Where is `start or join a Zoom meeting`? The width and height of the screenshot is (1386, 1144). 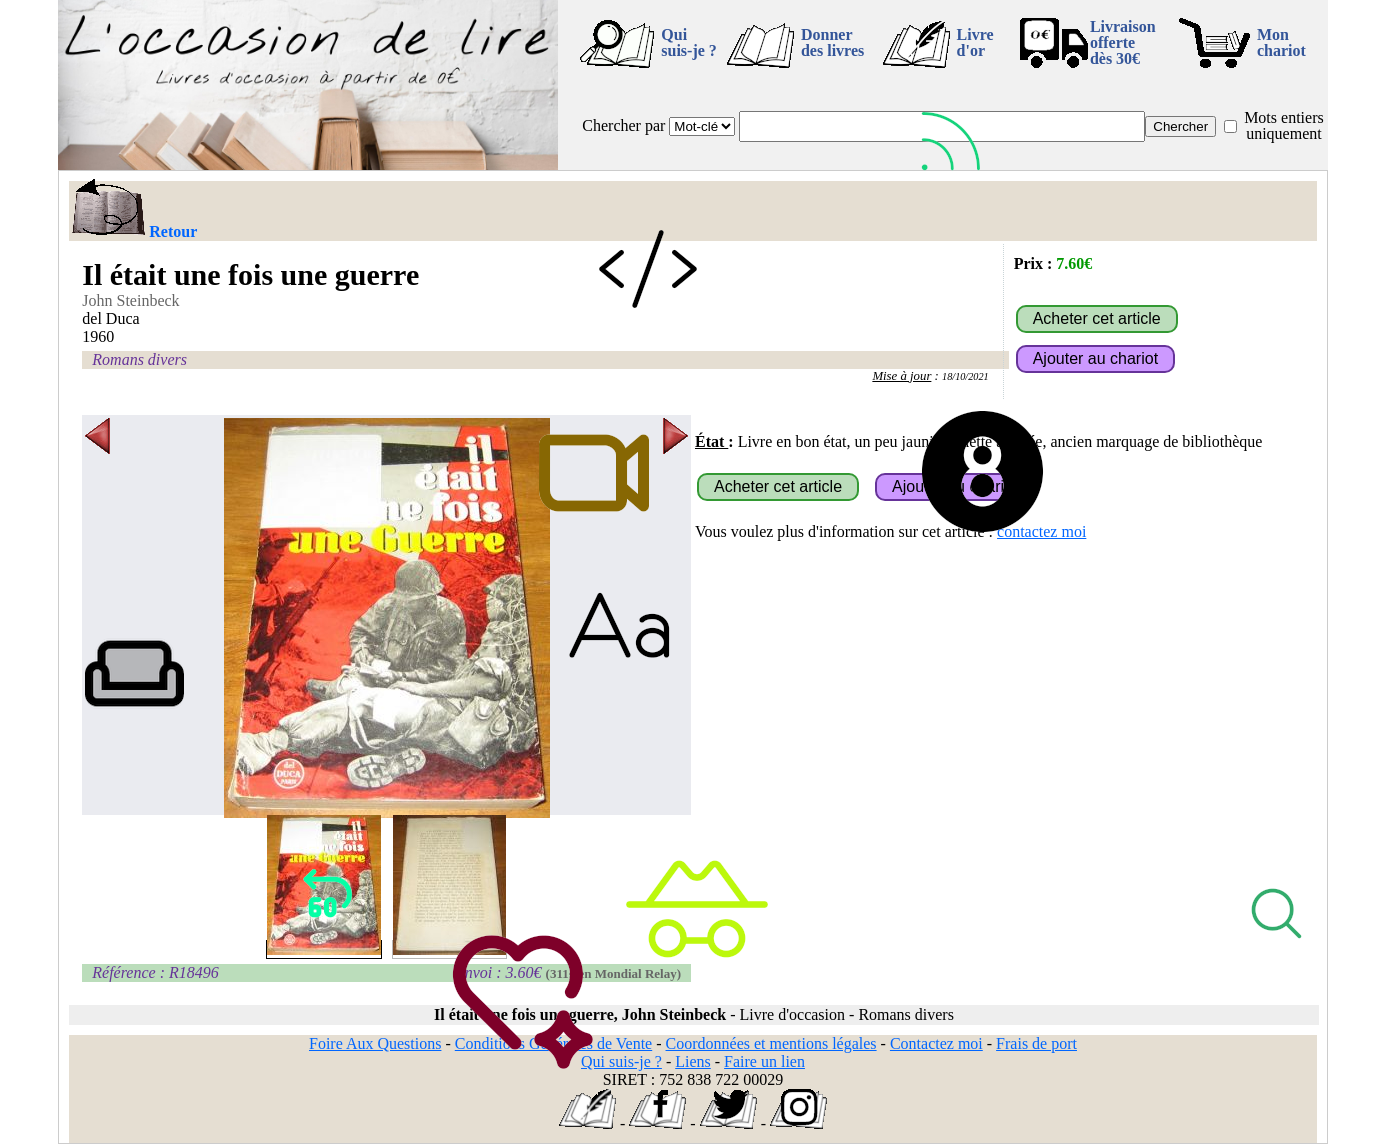
start or join a Zoom meeting is located at coordinates (594, 473).